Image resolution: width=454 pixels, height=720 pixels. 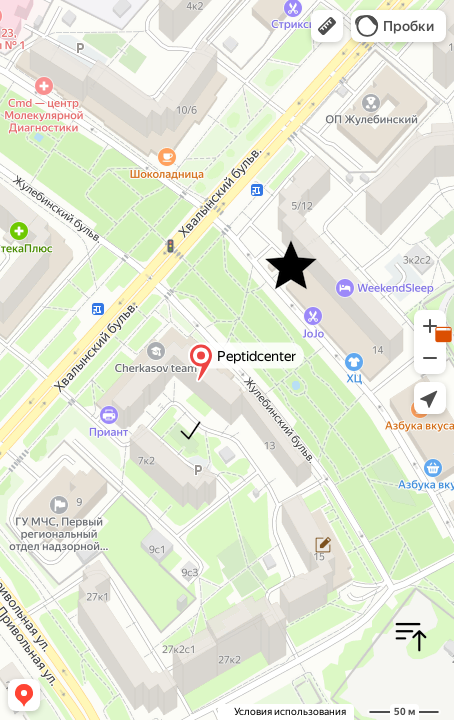 I want to click on add item to favorites, so click(x=291, y=266).